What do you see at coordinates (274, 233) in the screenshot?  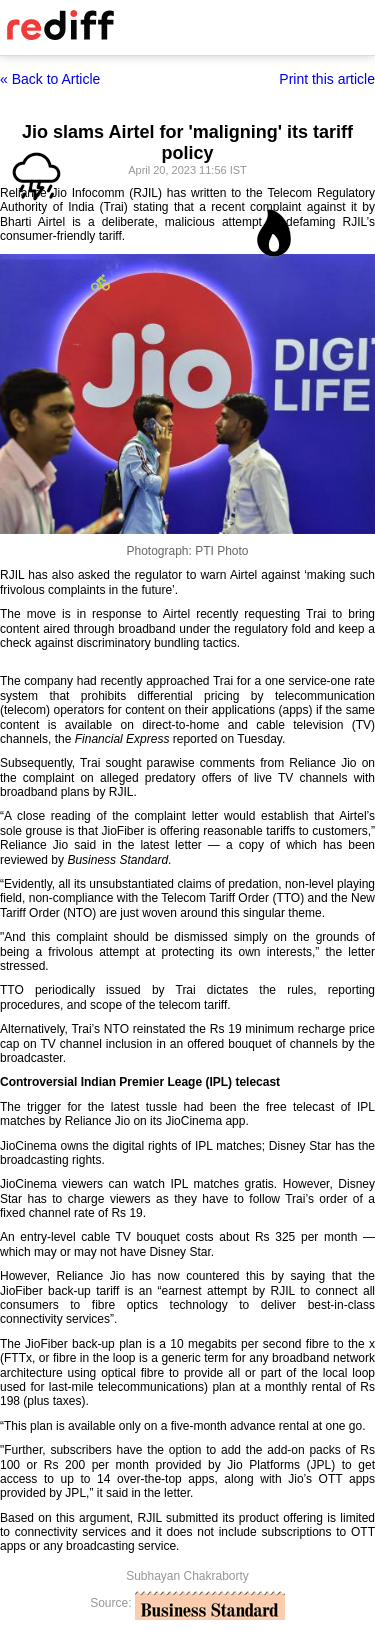 I see `view trending or hot content` at bounding box center [274, 233].